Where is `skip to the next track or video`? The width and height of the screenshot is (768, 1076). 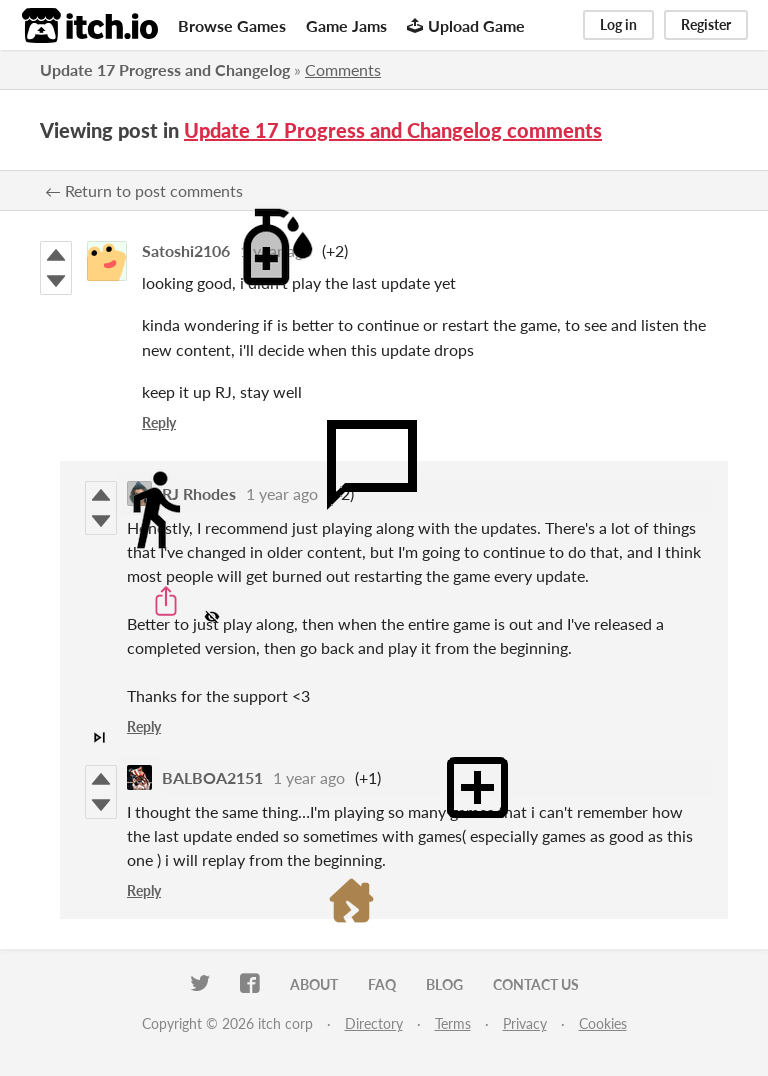
skip to the next track or video is located at coordinates (99, 737).